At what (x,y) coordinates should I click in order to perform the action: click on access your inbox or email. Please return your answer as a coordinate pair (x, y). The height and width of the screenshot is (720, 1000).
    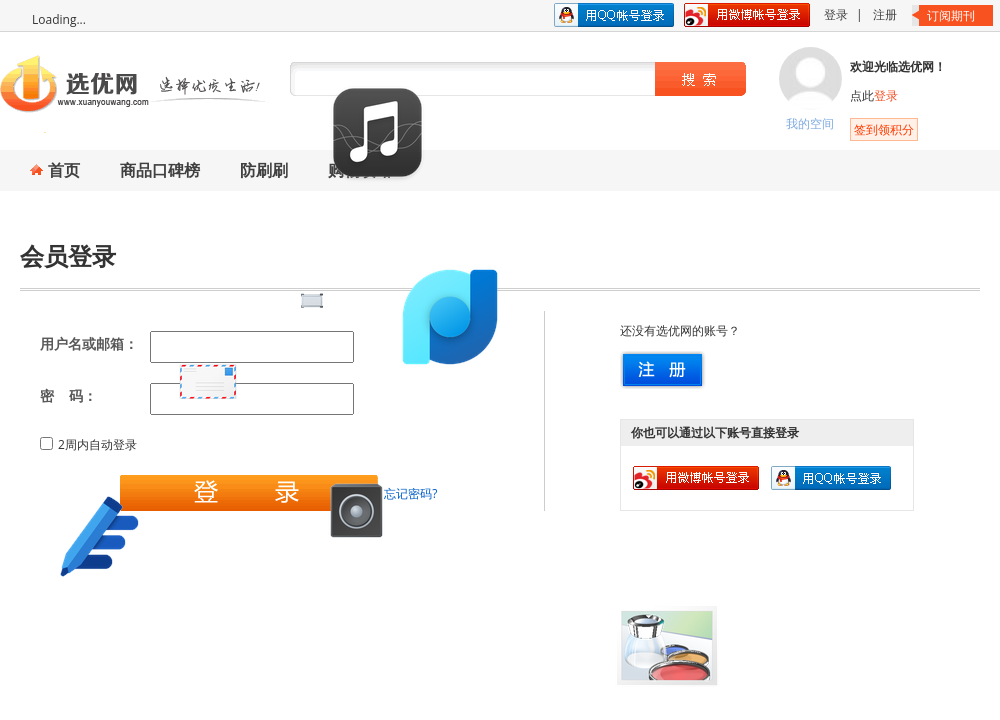
    Looking at the image, I should click on (208, 382).